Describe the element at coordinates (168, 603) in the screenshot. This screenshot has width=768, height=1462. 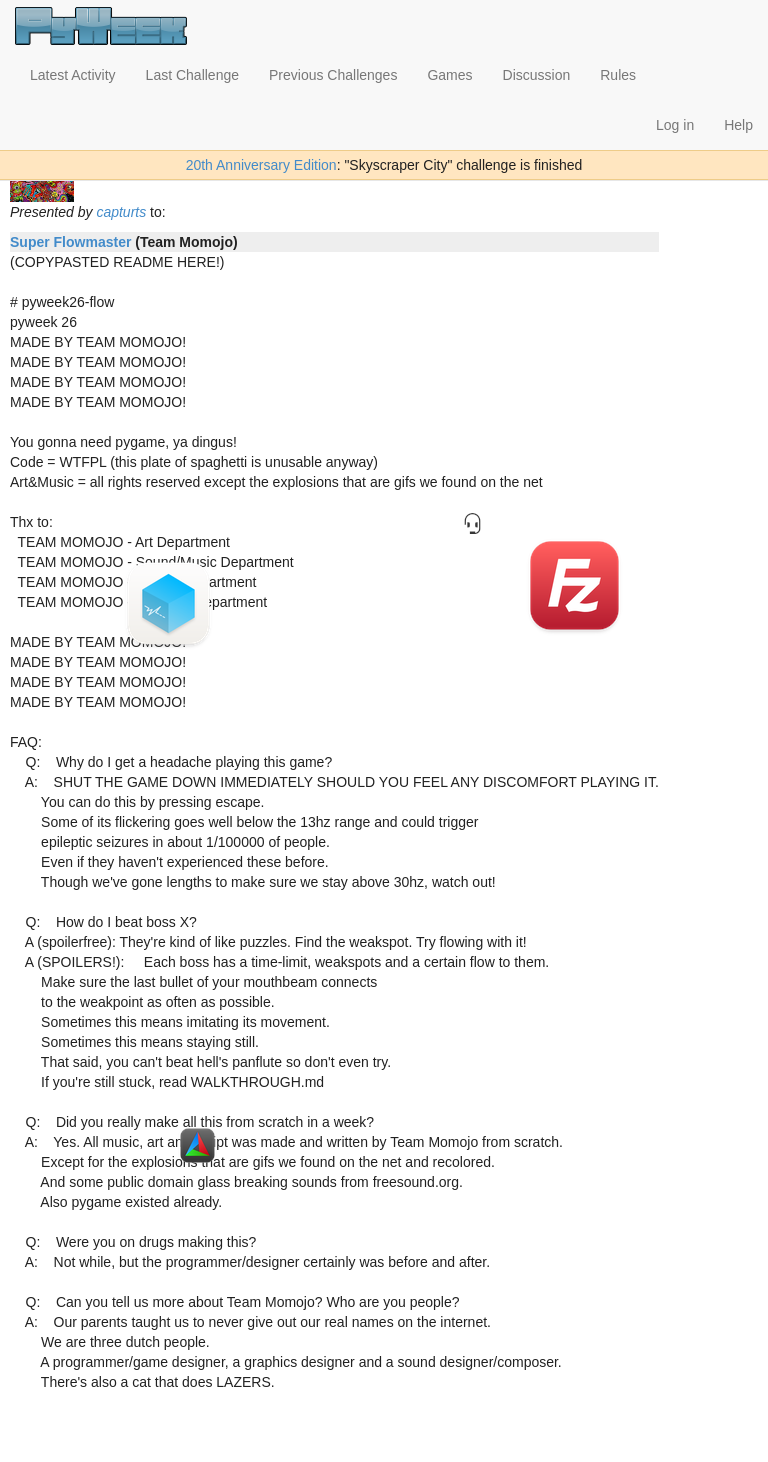
I see `launch virtualbox virtual machine manager` at that location.